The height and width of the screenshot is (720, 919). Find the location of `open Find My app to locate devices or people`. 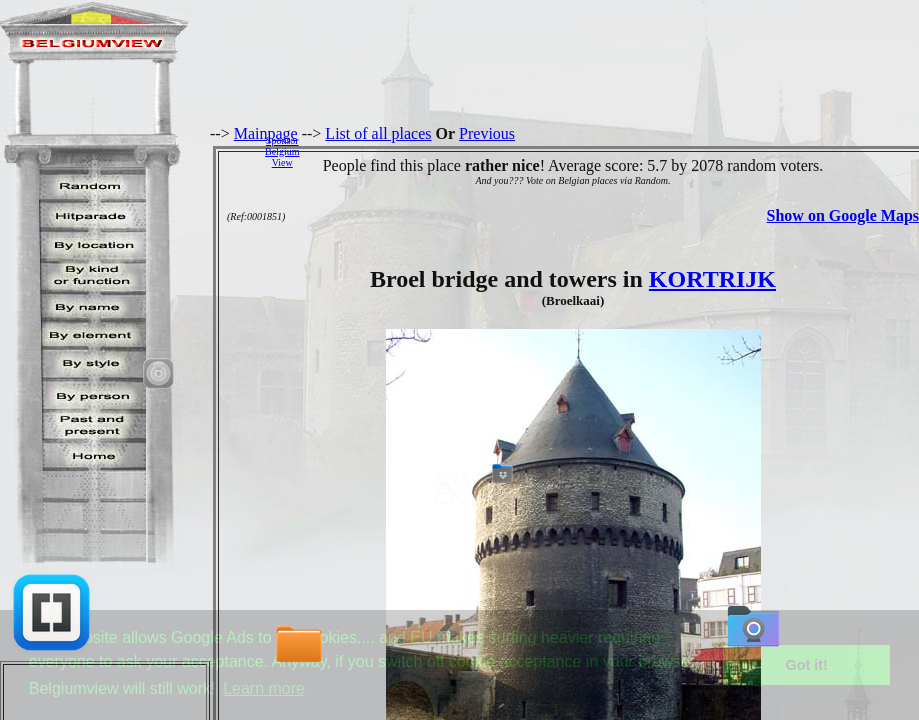

open Find My app to locate devices or people is located at coordinates (158, 373).